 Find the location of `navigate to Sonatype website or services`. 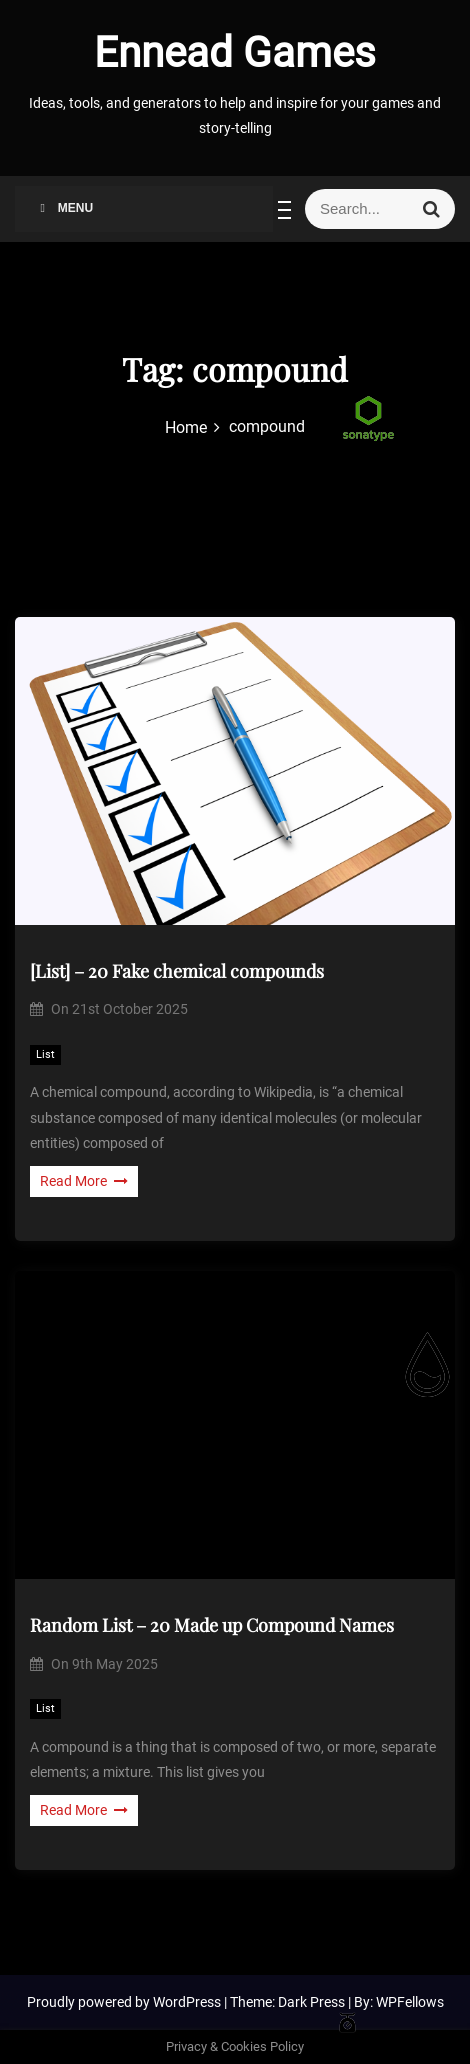

navigate to Sonatype website or services is located at coordinates (368, 418).